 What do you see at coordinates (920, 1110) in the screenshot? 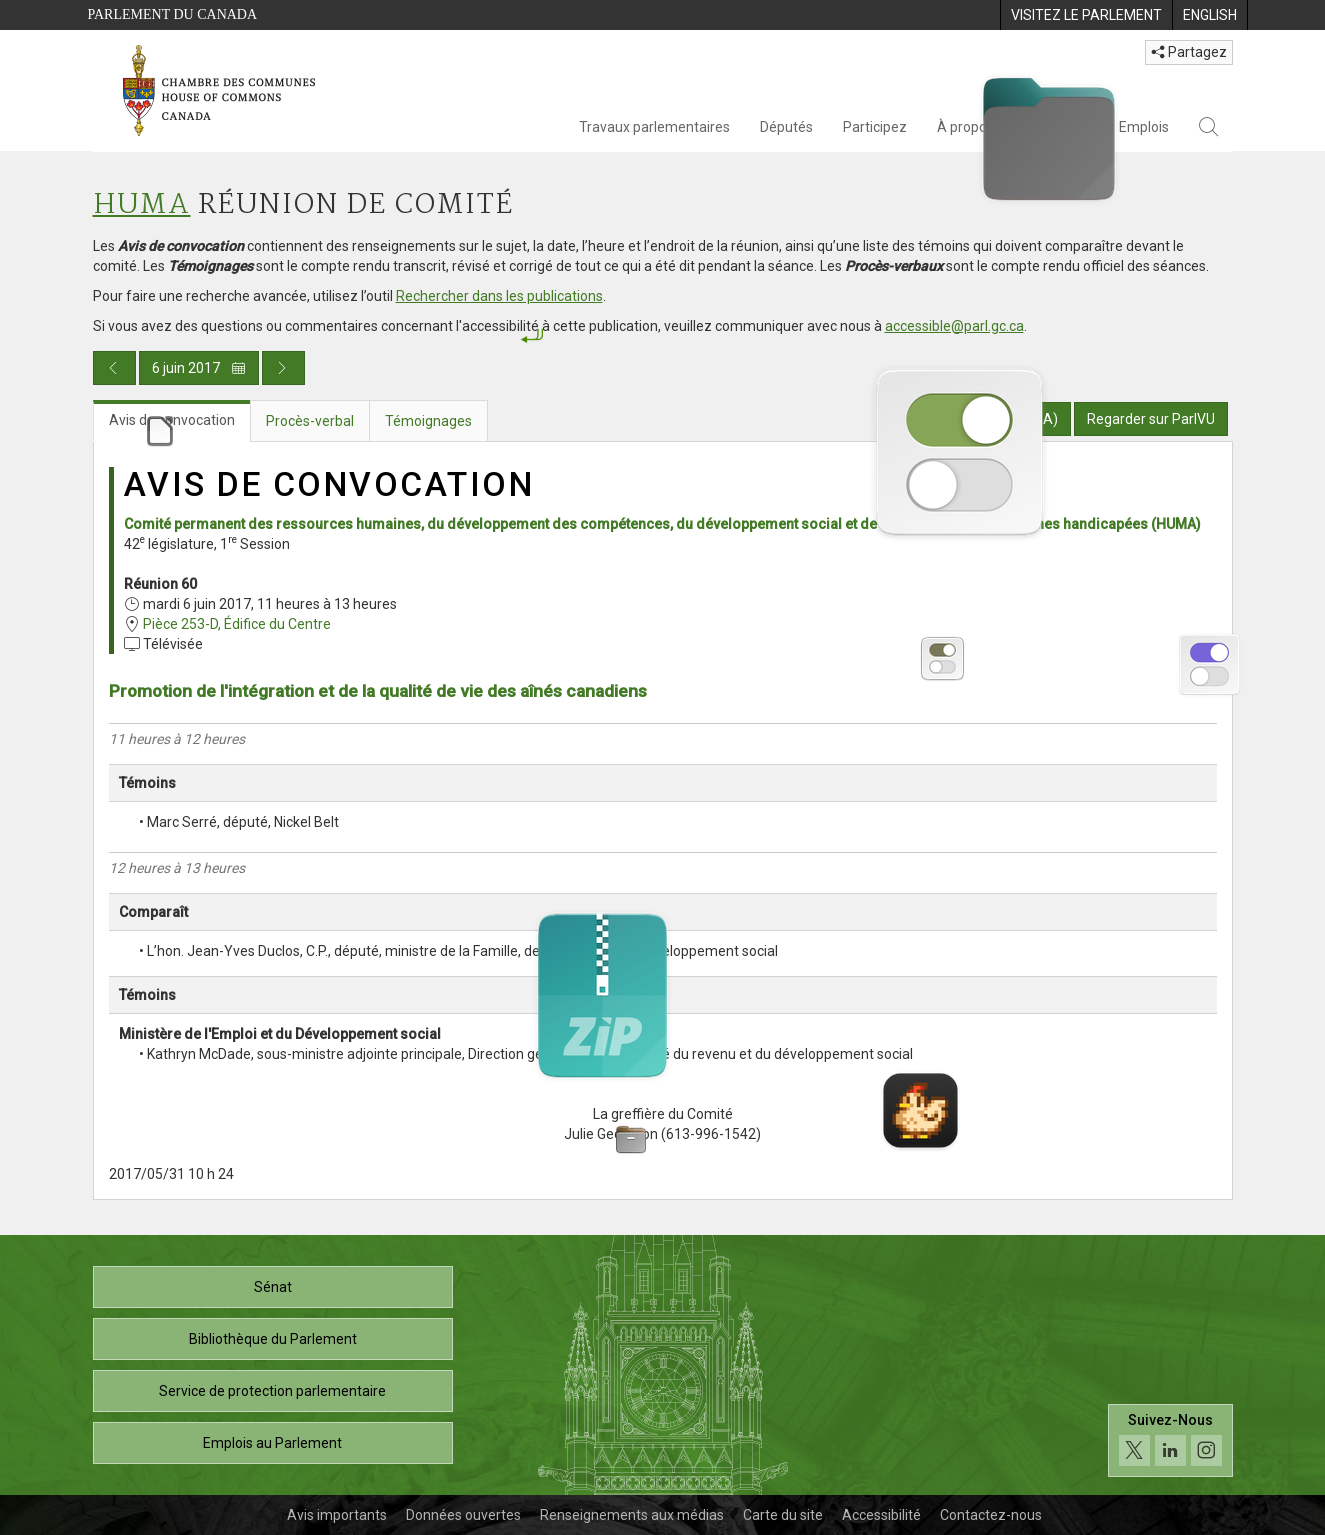
I see `launch Stardew Valley game` at bounding box center [920, 1110].